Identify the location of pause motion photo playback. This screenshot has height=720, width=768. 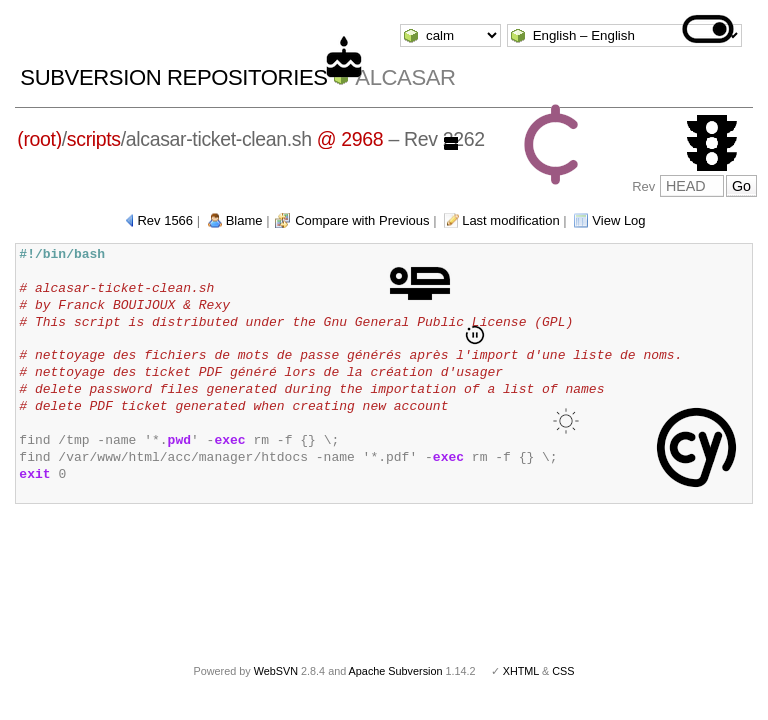
(475, 335).